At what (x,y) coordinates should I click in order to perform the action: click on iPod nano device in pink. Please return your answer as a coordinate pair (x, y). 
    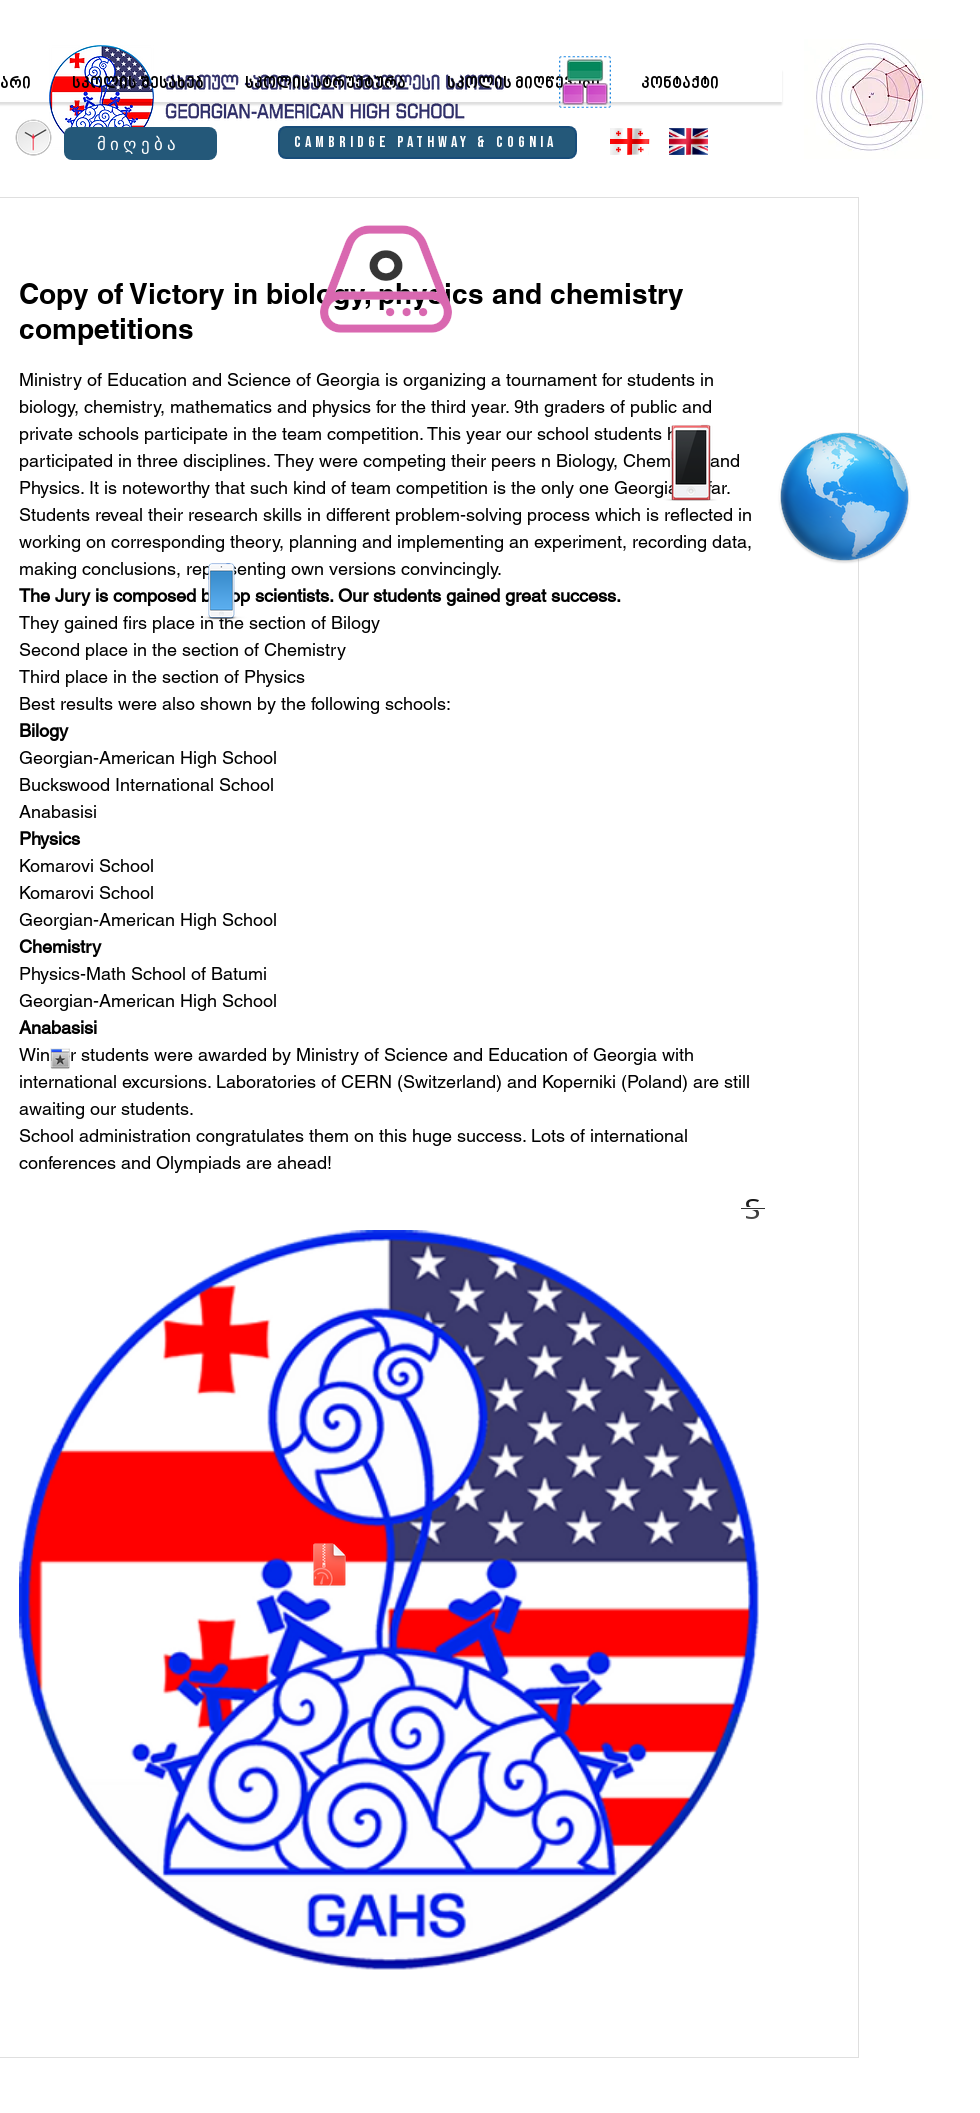
    Looking at the image, I should click on (691, 463).